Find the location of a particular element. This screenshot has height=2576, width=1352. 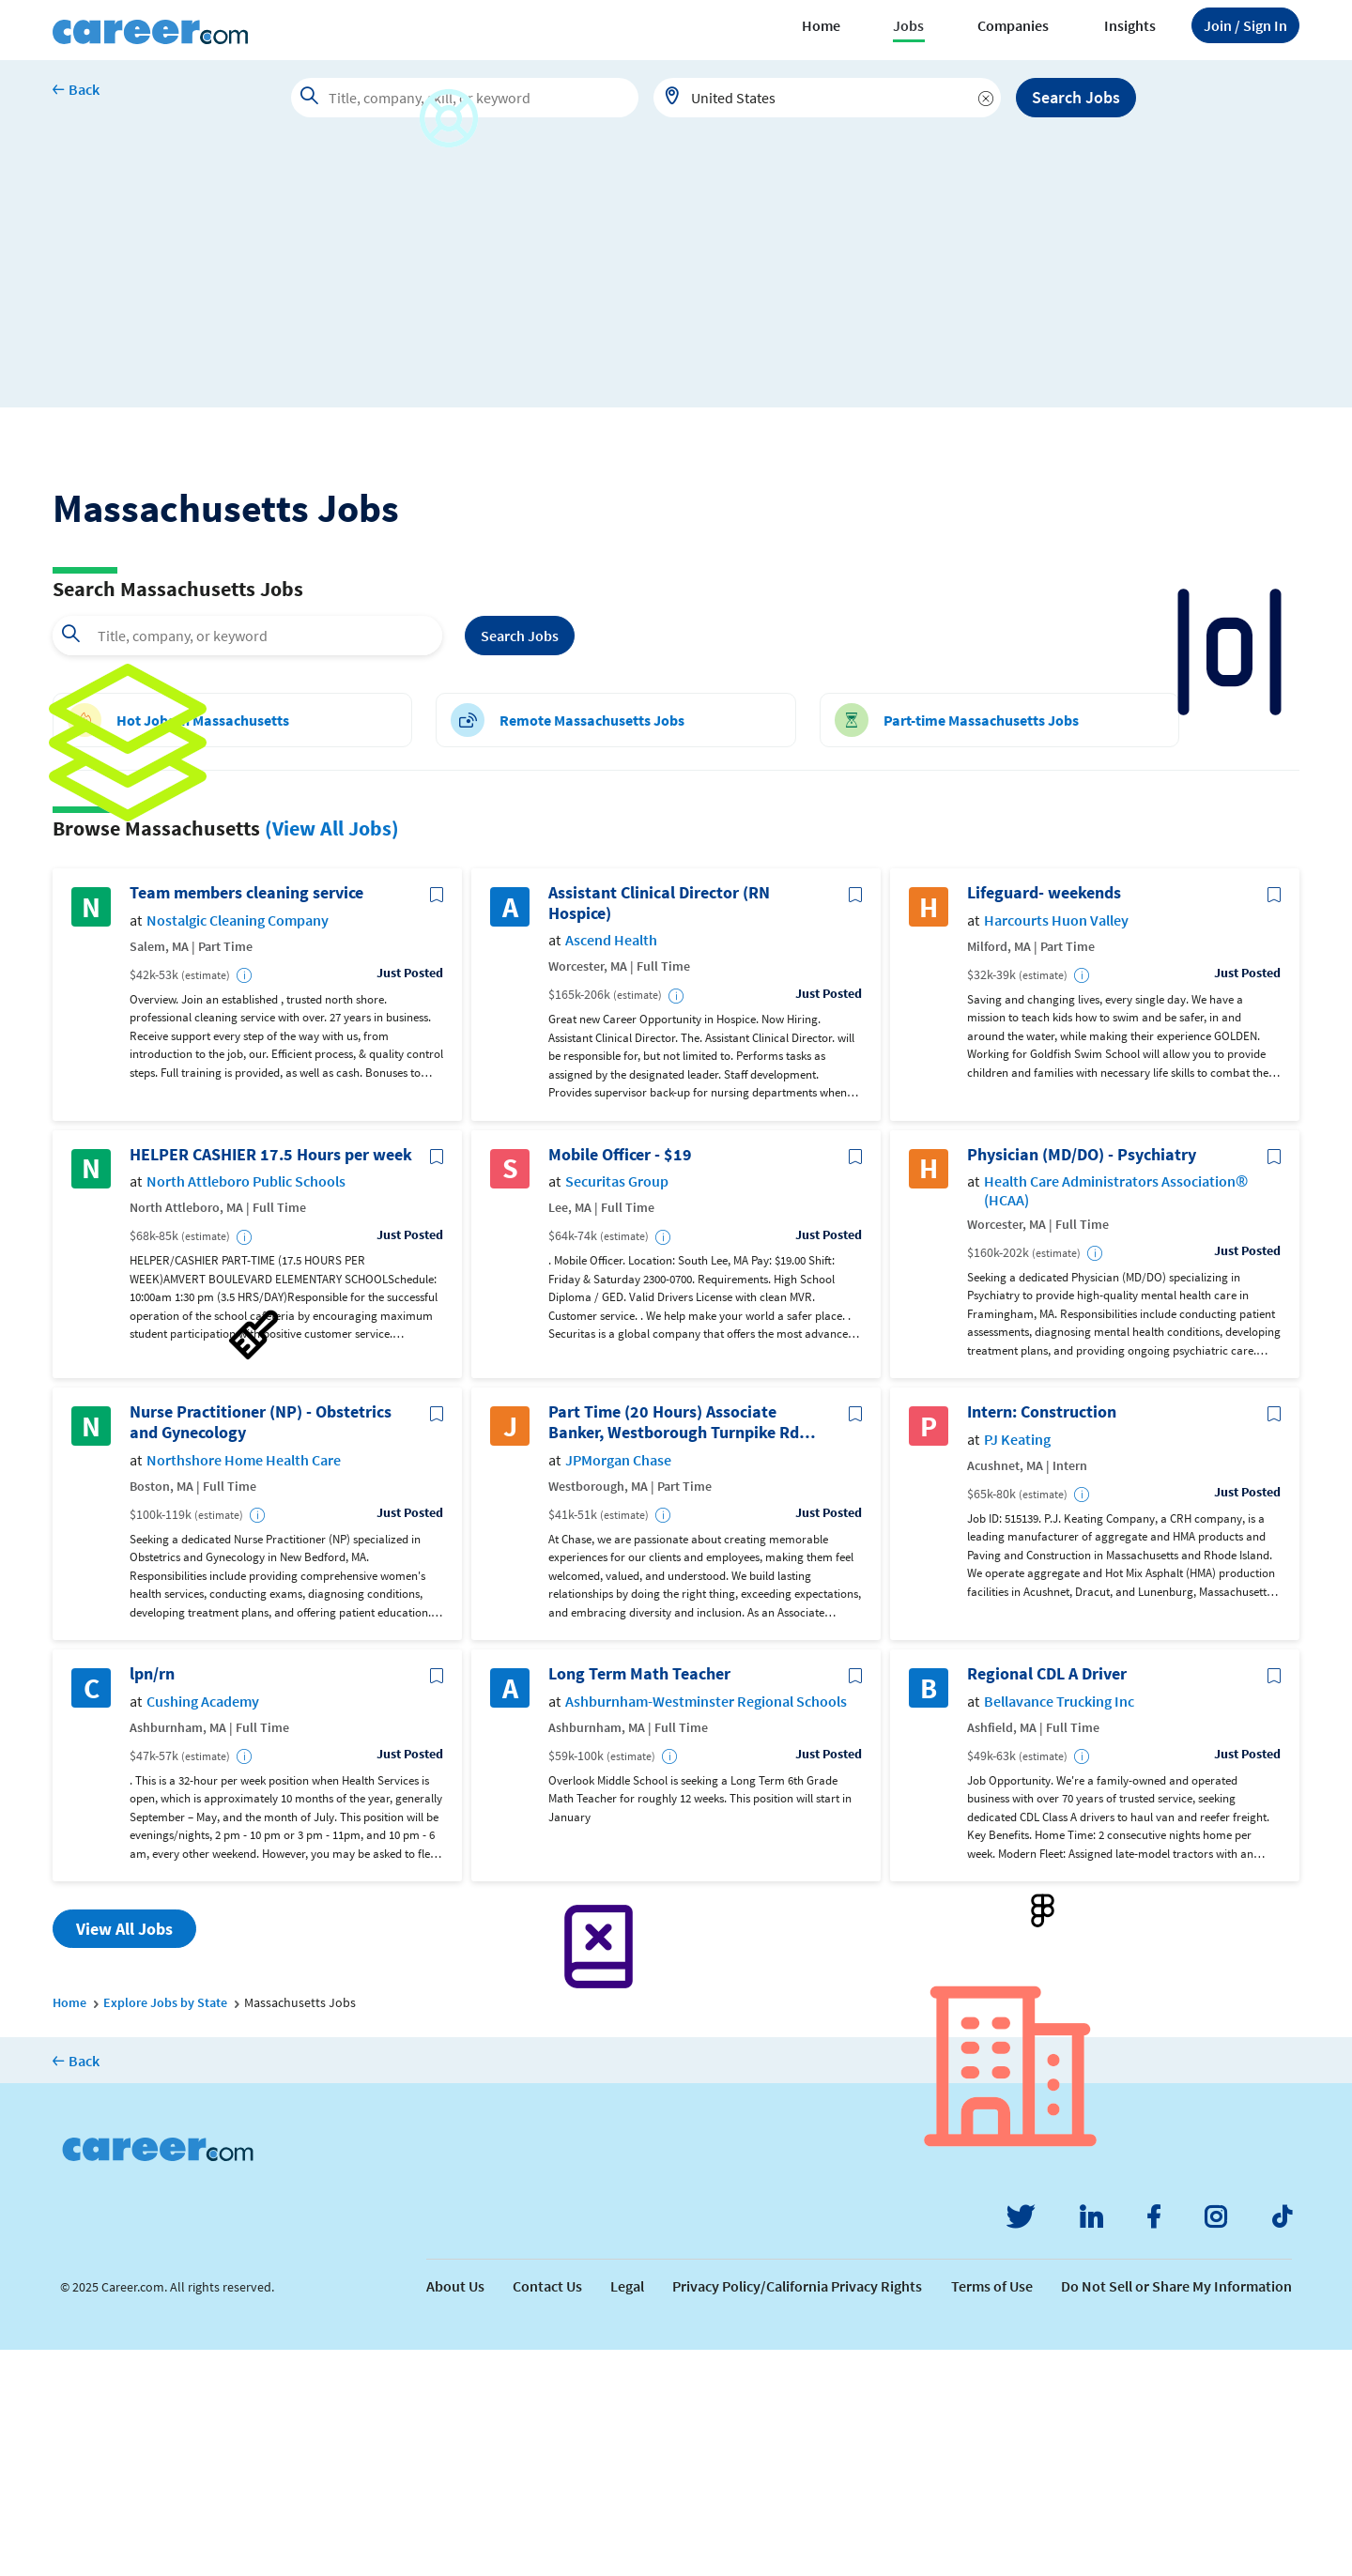

view office or workplace location is located at coordinates (1010, 2066).